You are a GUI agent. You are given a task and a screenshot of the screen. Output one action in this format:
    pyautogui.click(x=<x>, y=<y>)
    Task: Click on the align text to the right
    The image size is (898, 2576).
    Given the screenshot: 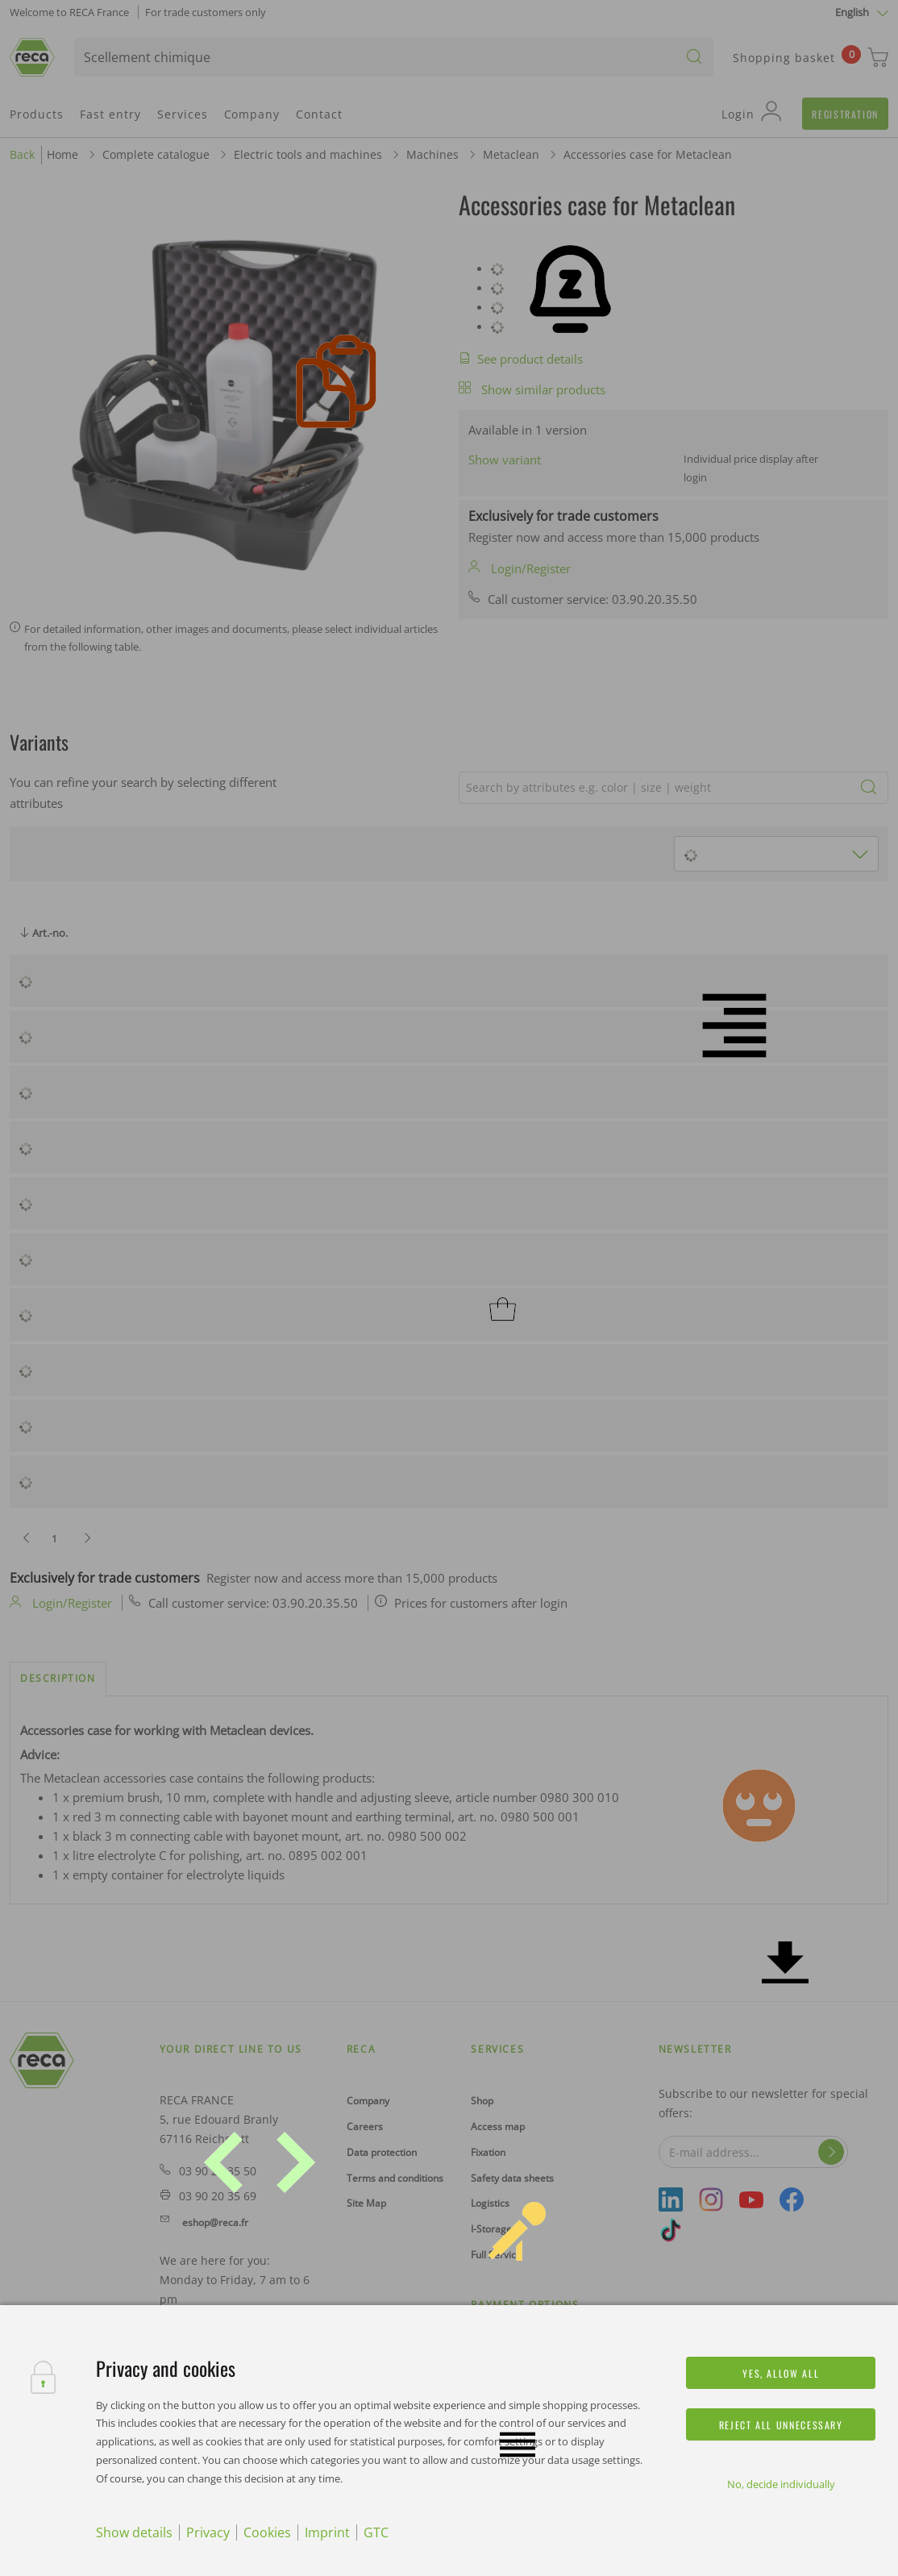 What is the action you would take?
    pyautogui.click(x=734, y=1026)
    